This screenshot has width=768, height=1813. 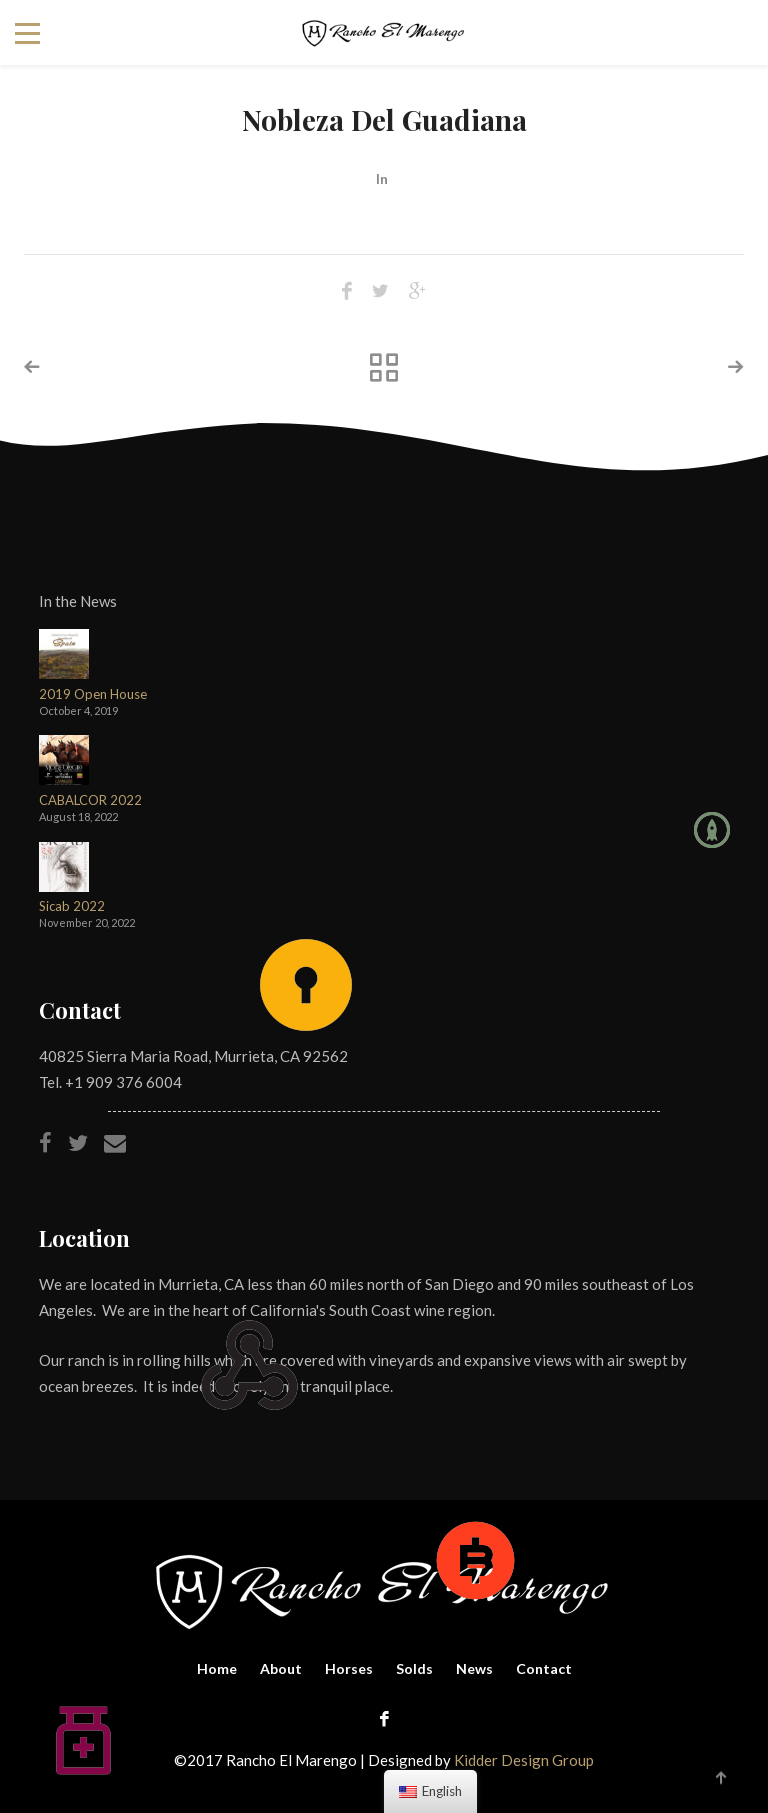 I want to click on lock or secure a room, so click(x=306, y=985).